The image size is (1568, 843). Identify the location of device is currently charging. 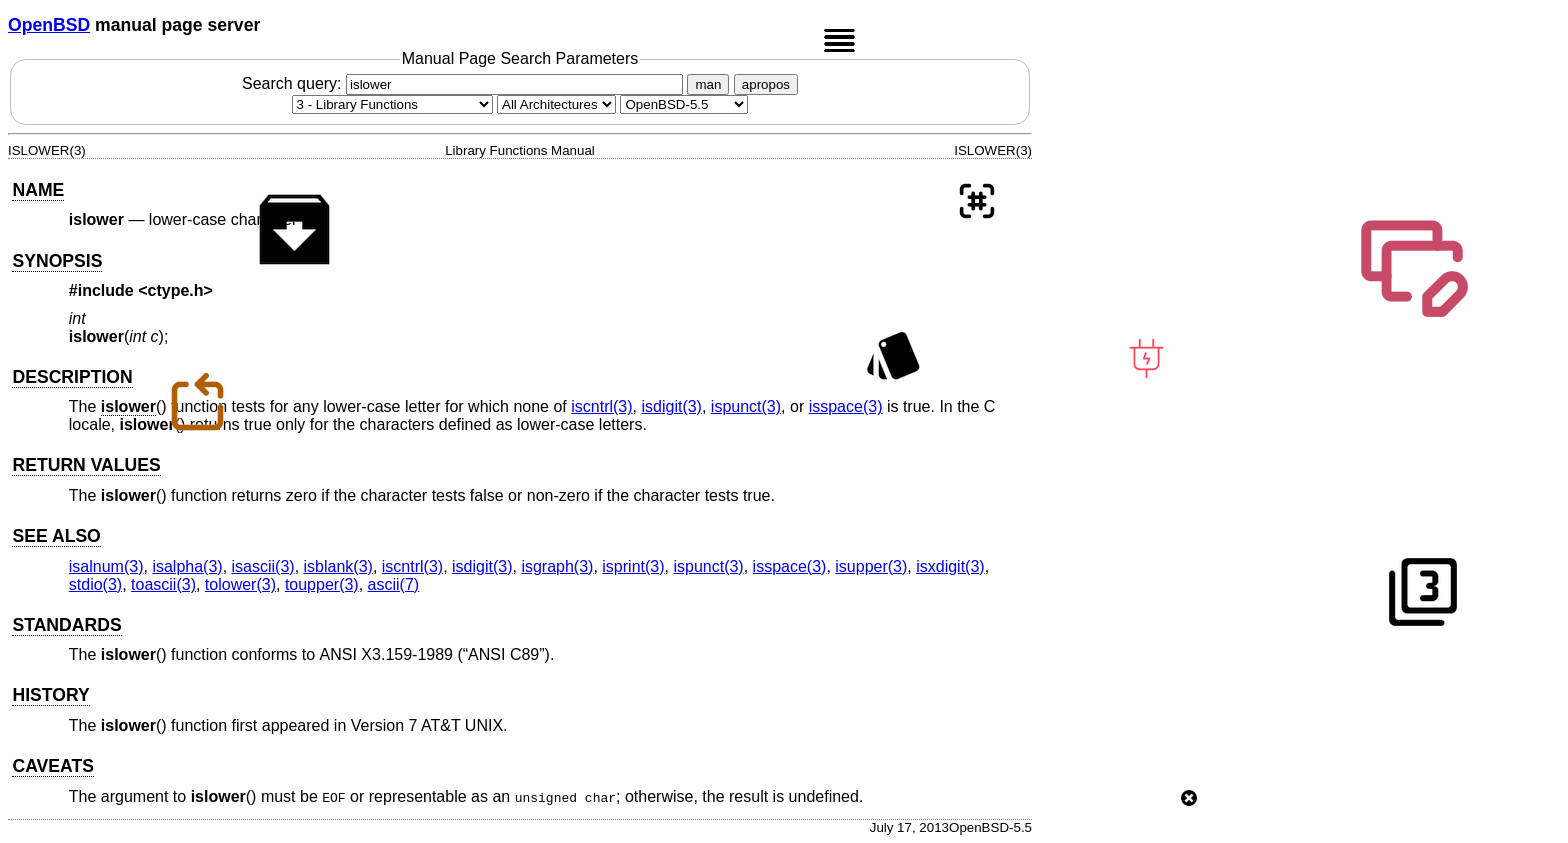
(1146, 358).